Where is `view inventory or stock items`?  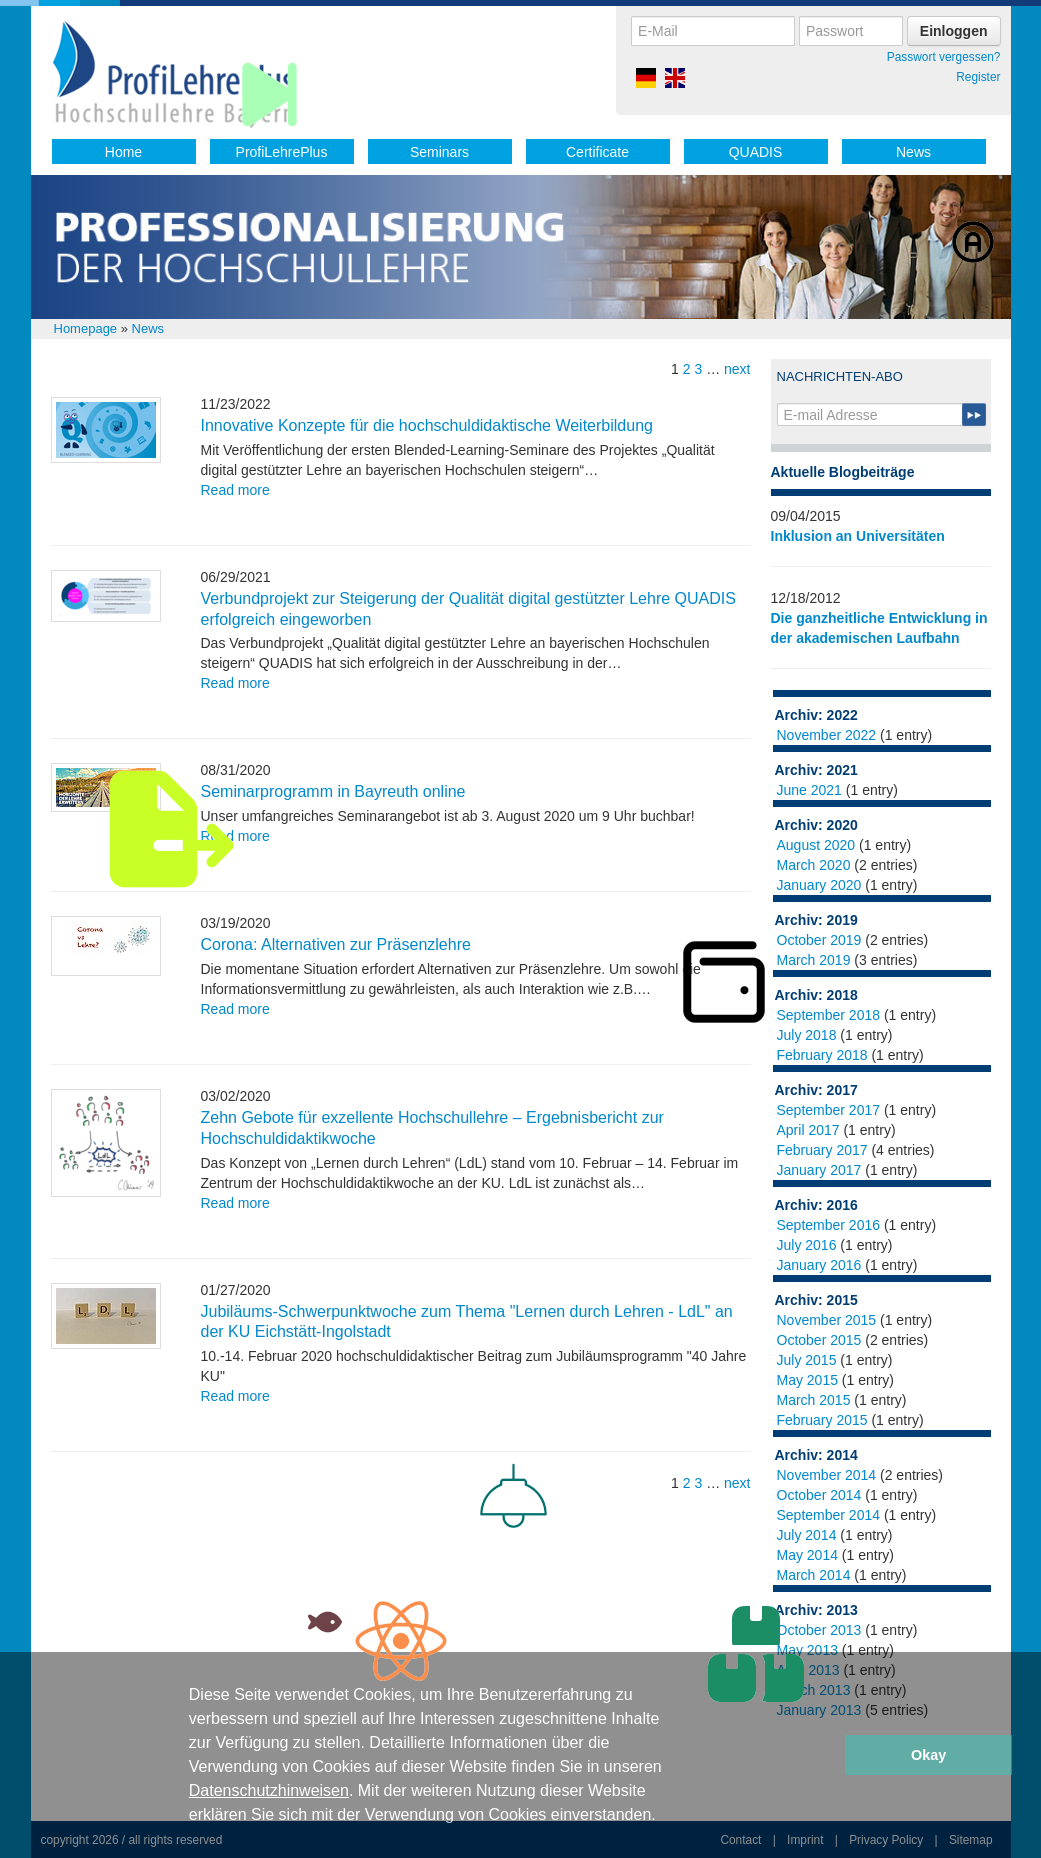 view inventory or stock items is located at coordinates (756, 1654).